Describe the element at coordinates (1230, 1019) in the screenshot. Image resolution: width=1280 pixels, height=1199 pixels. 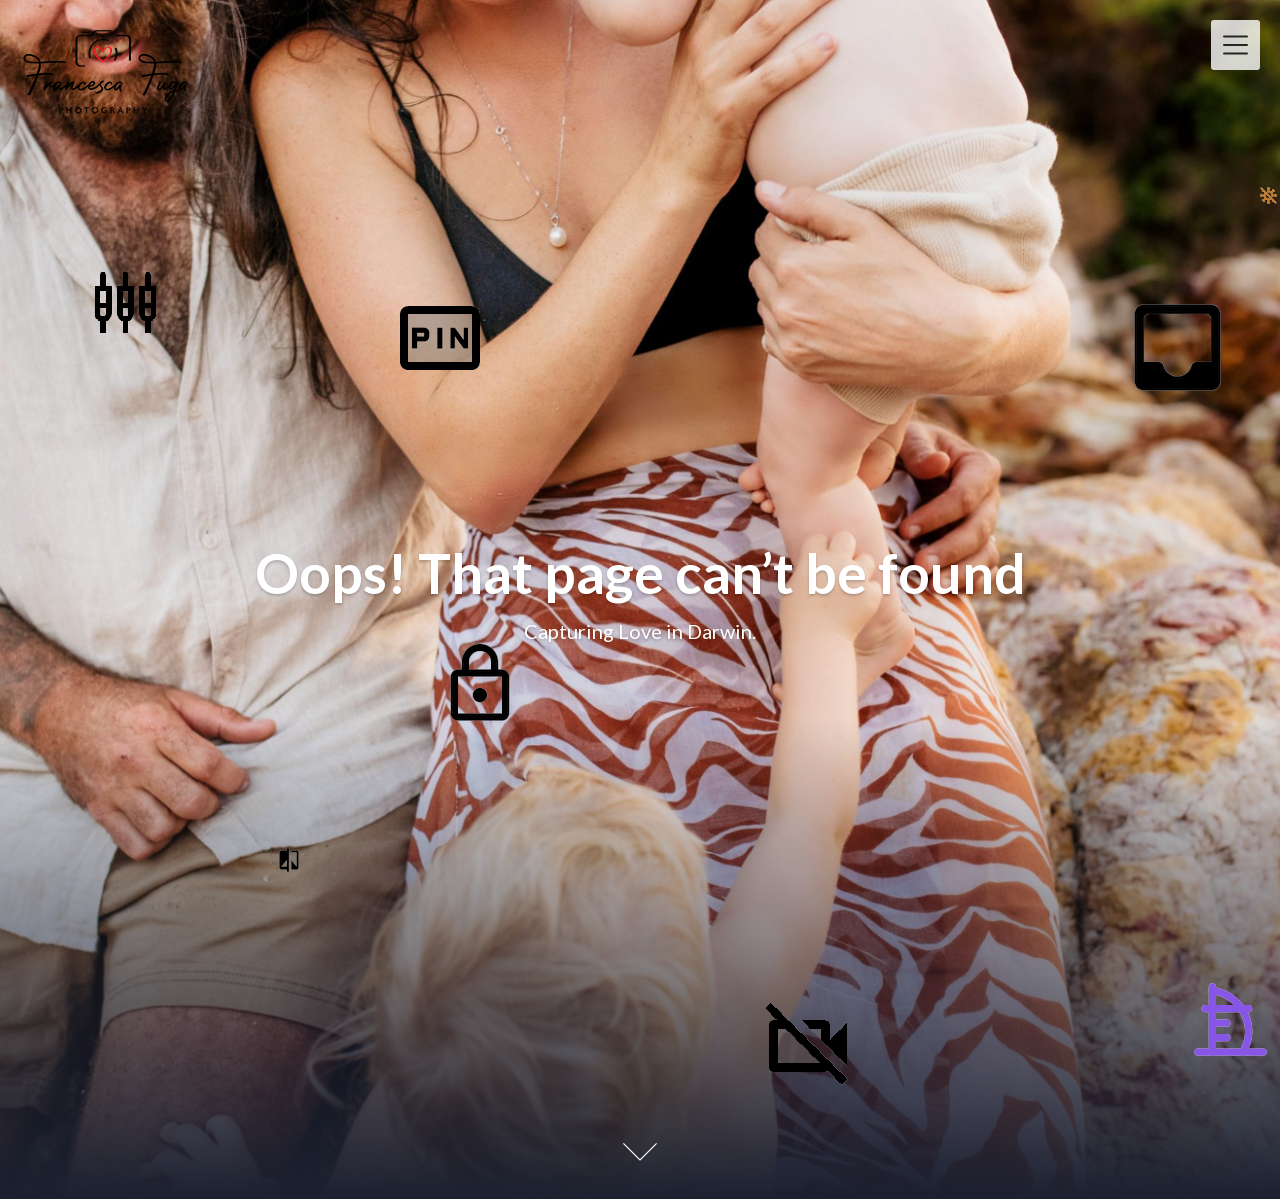
I see `view landmark or tourist attraction` at that location.